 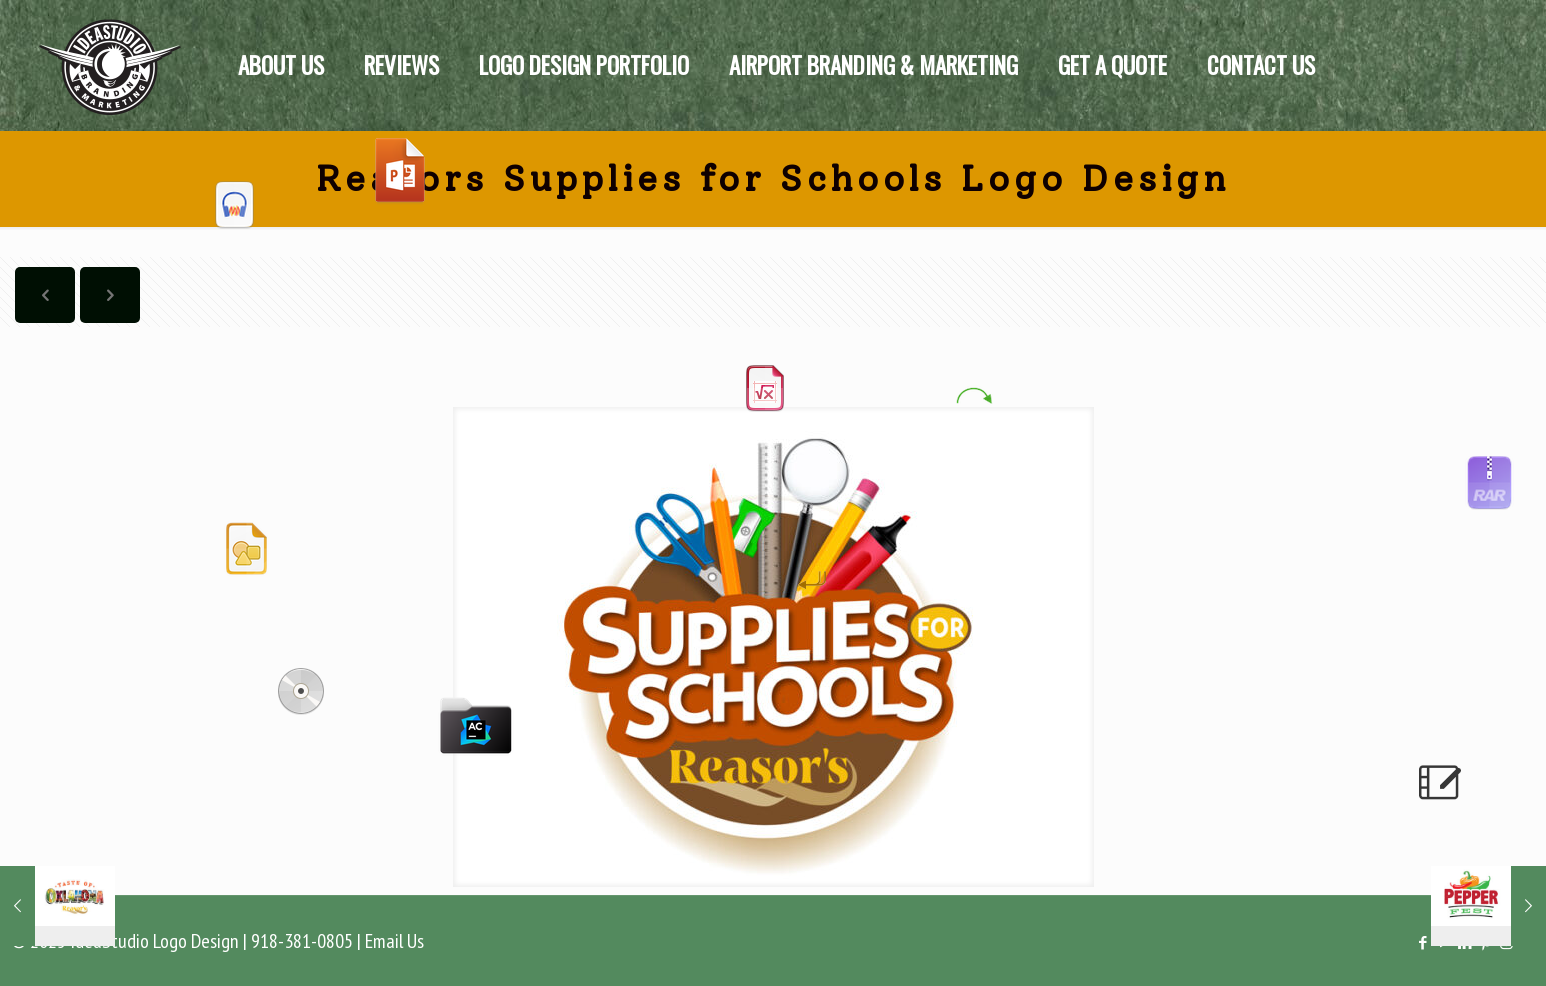 What do you see at coordinates (811, 578) in the screenshot?
I see `reply to all recipients in an email thread` at bounding box center [811, 578].